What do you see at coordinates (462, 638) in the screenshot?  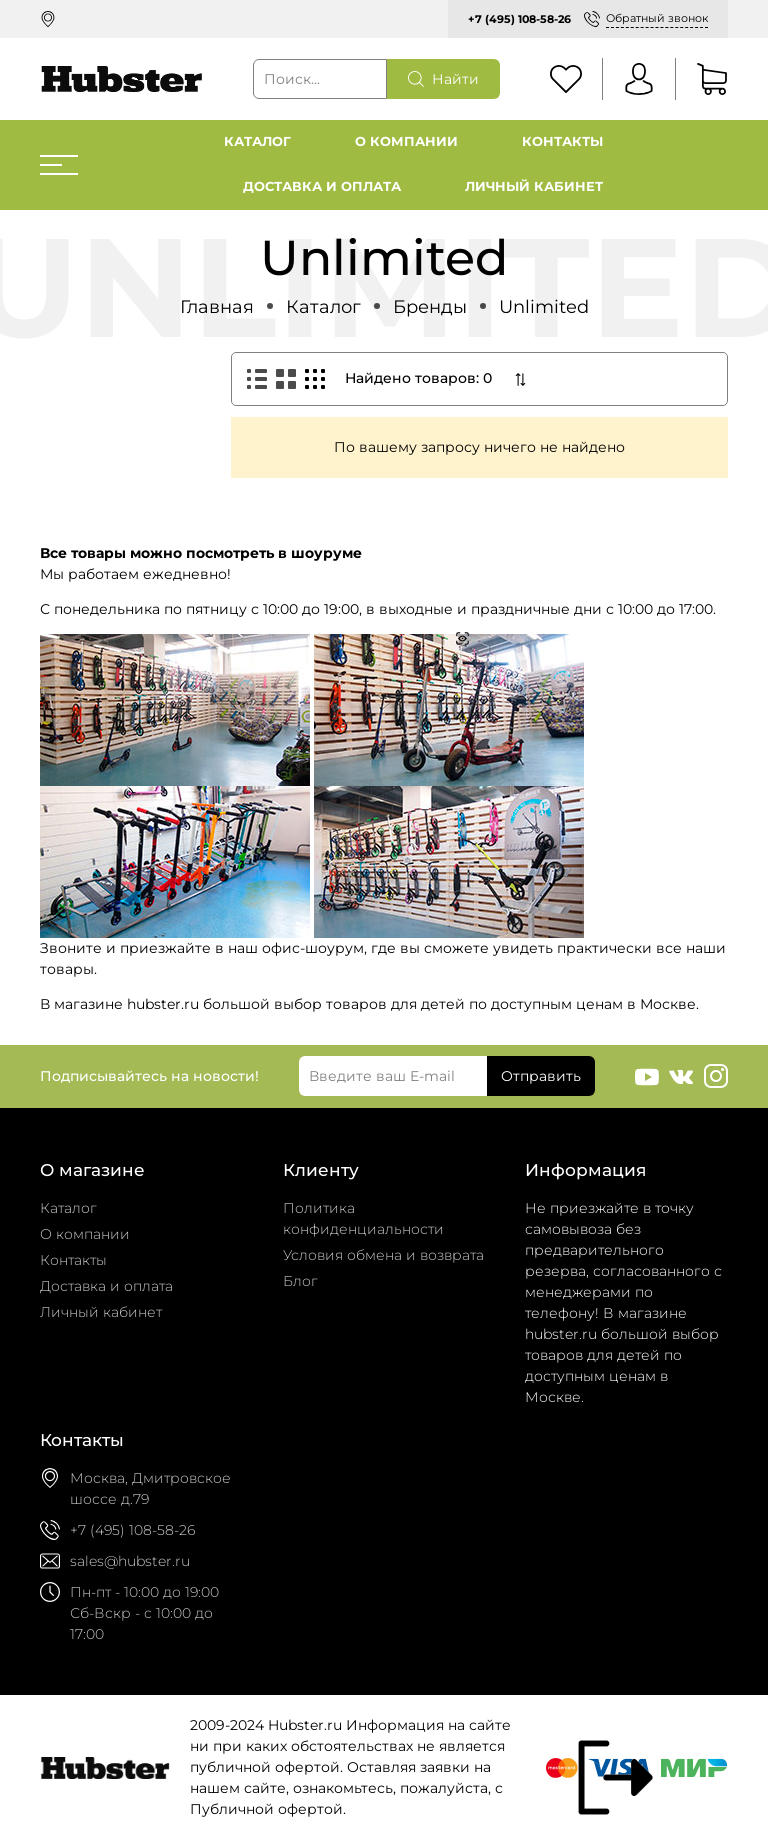 I see `scan with eye recognition` at bounding box center [462, 638].